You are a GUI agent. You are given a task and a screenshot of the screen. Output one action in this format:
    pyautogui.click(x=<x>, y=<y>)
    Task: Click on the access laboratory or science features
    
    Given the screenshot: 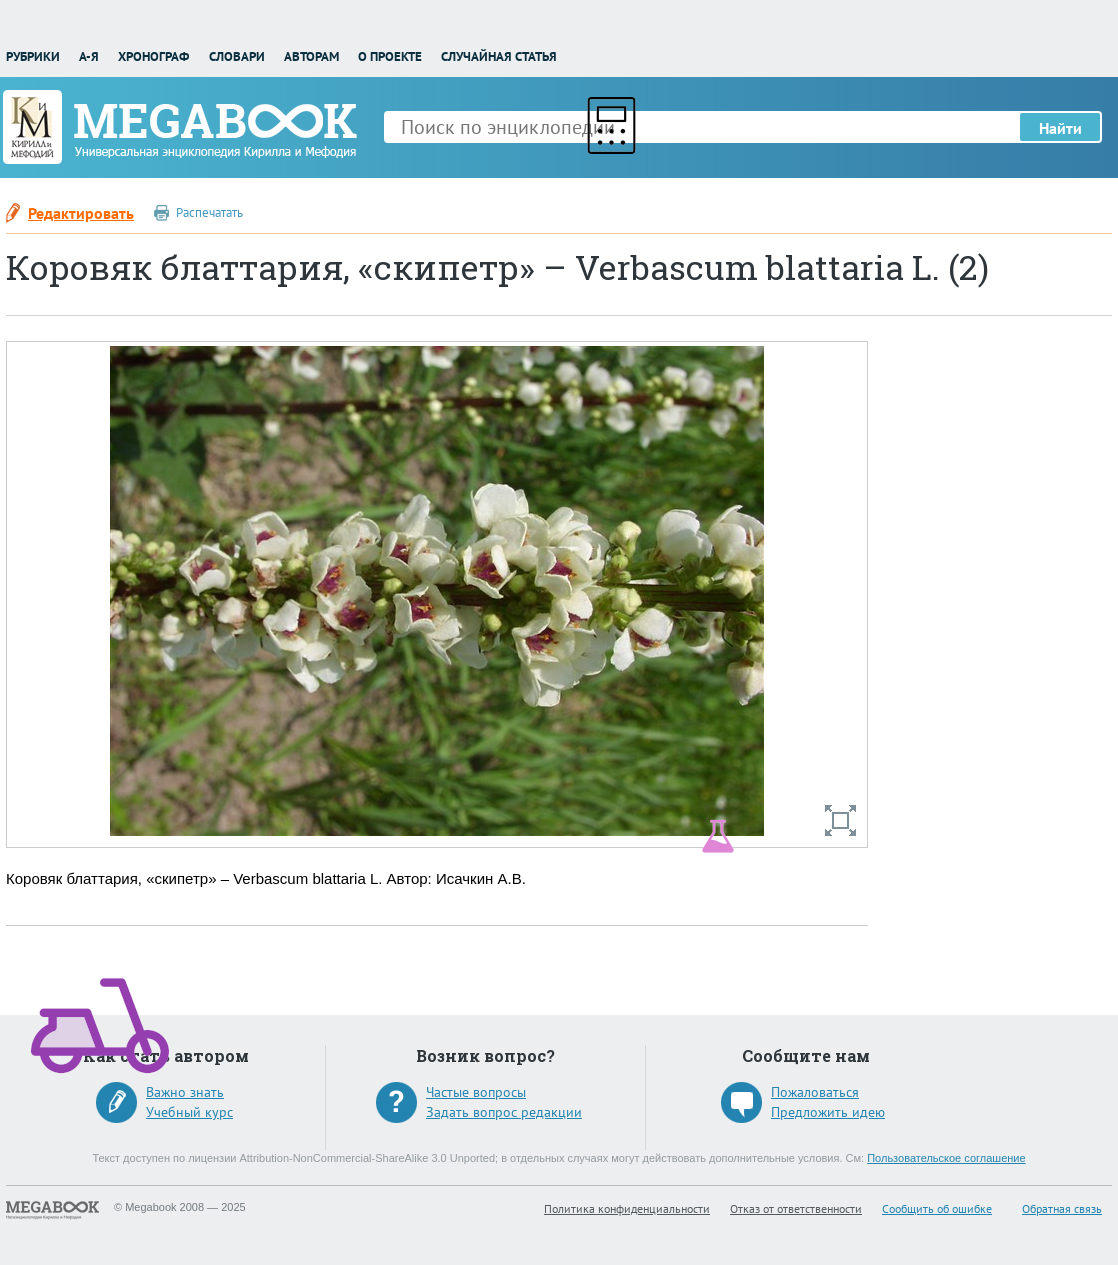 What is the action you would take?
    pyautogui.click(x=718, y=837)
    